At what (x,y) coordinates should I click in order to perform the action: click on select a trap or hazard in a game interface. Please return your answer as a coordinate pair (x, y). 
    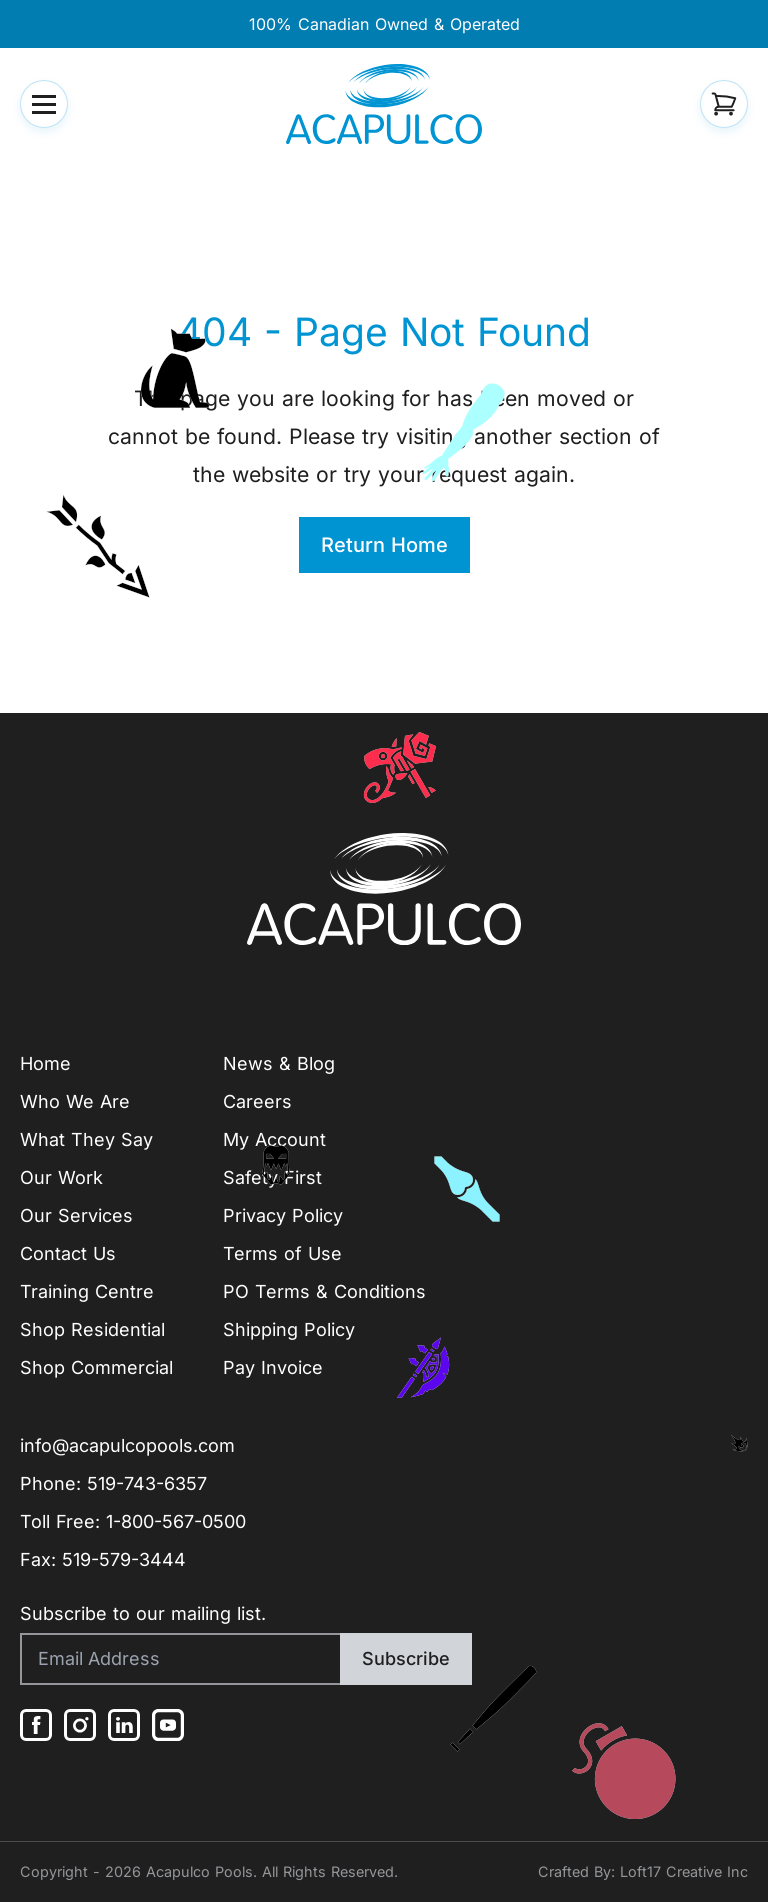
    Looking at the image, I should click on (276, 1165).